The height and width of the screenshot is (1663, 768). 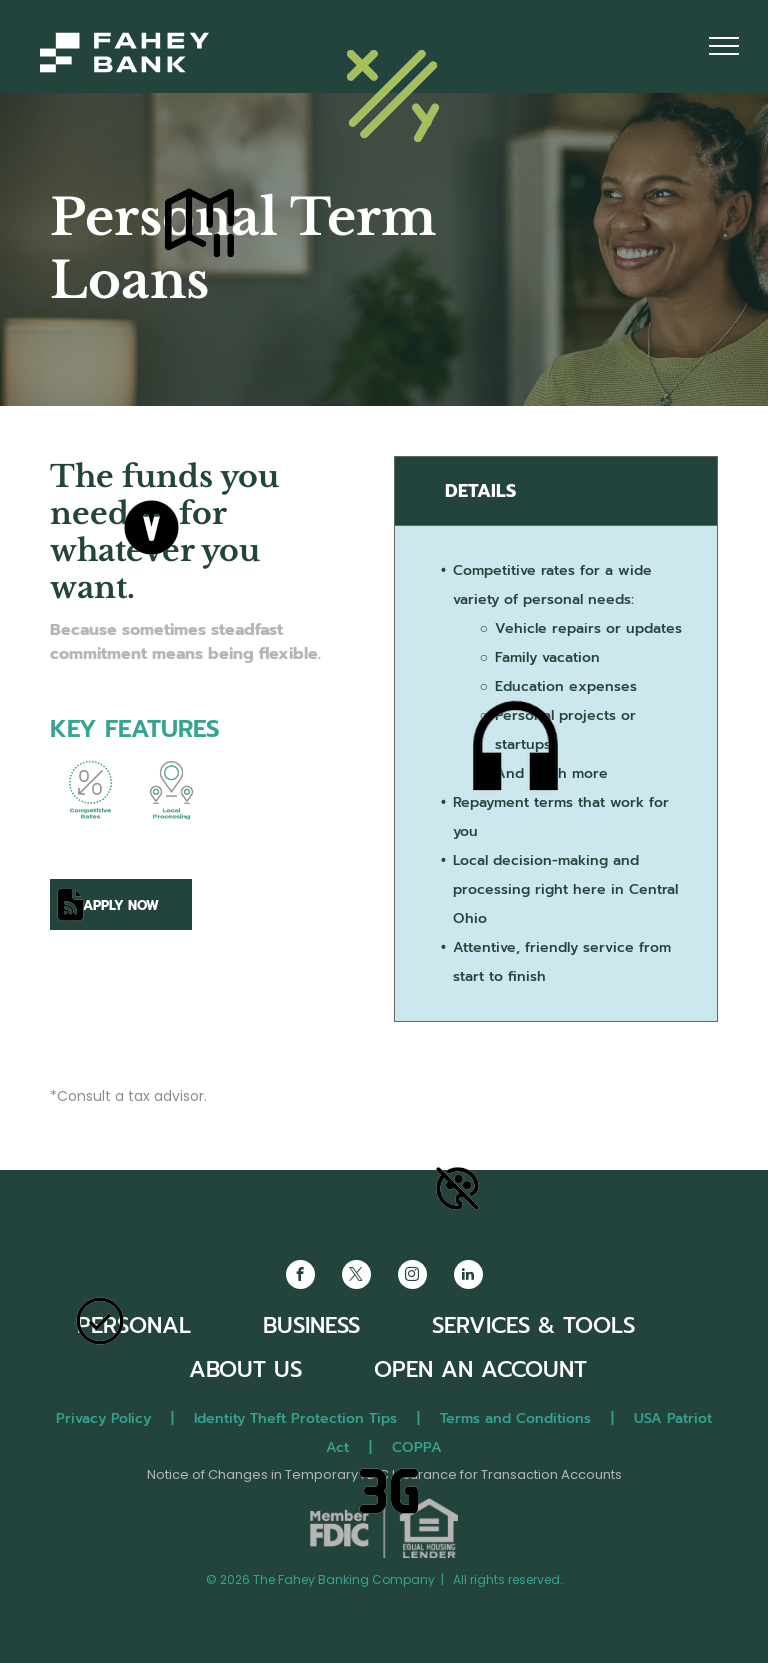 I want to click on access audio or voice call support, so click(x=515, y=752).